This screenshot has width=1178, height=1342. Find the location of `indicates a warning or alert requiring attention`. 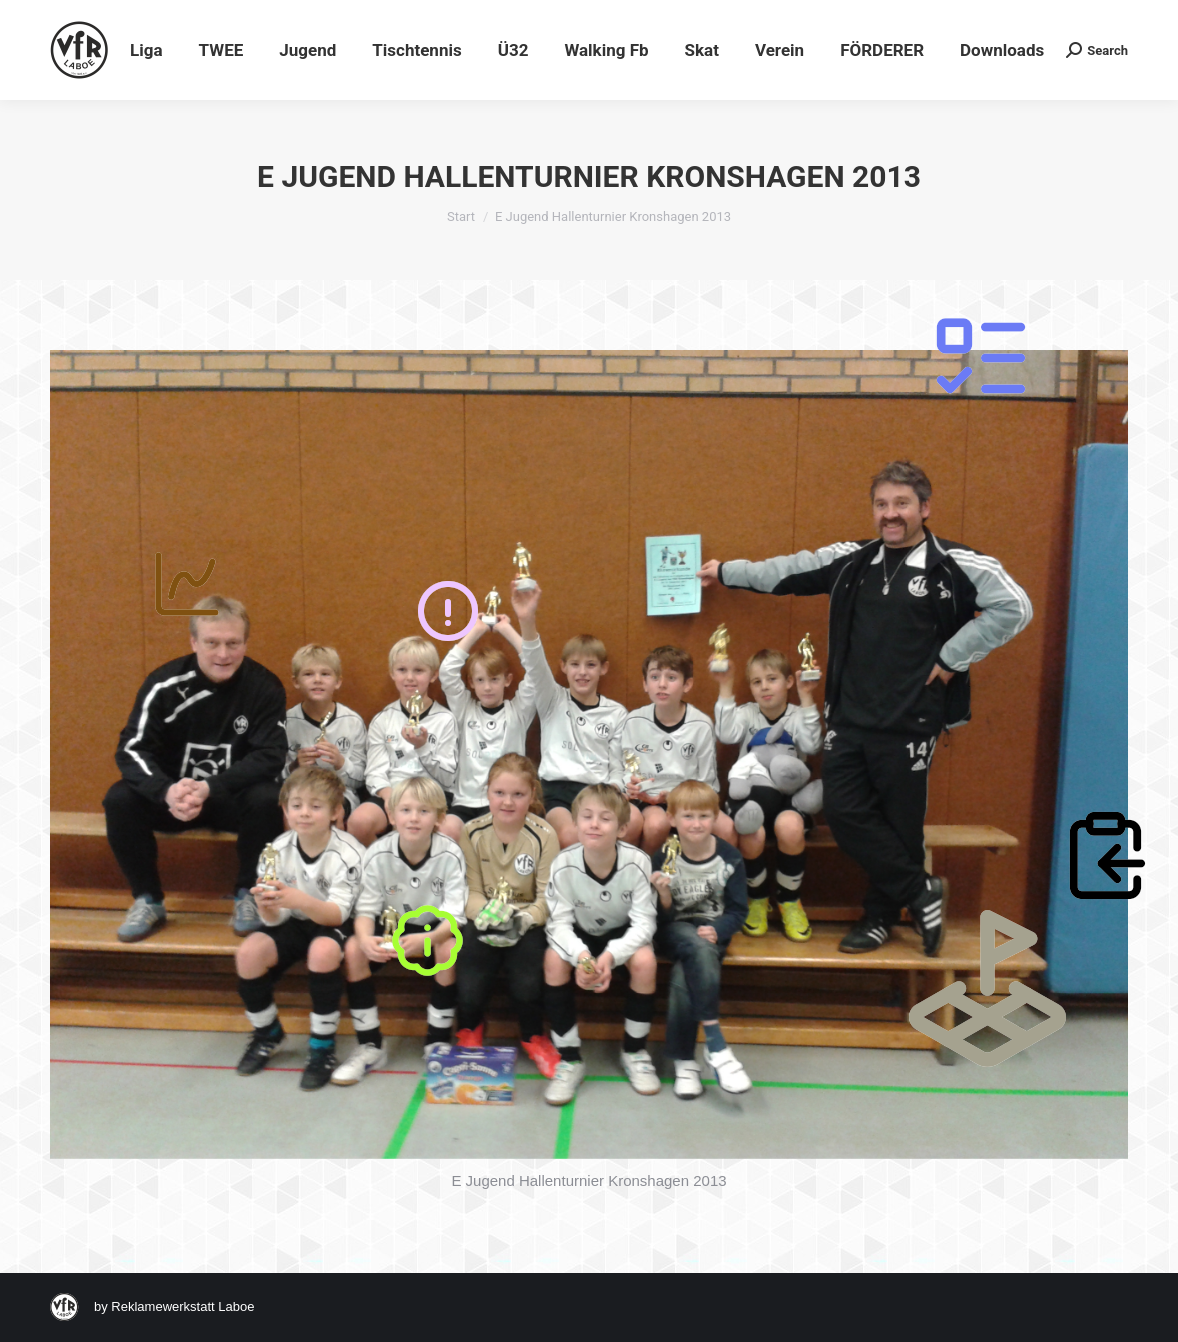

indicates a warning or alert requiring attention is located at coordinates (448, 611).